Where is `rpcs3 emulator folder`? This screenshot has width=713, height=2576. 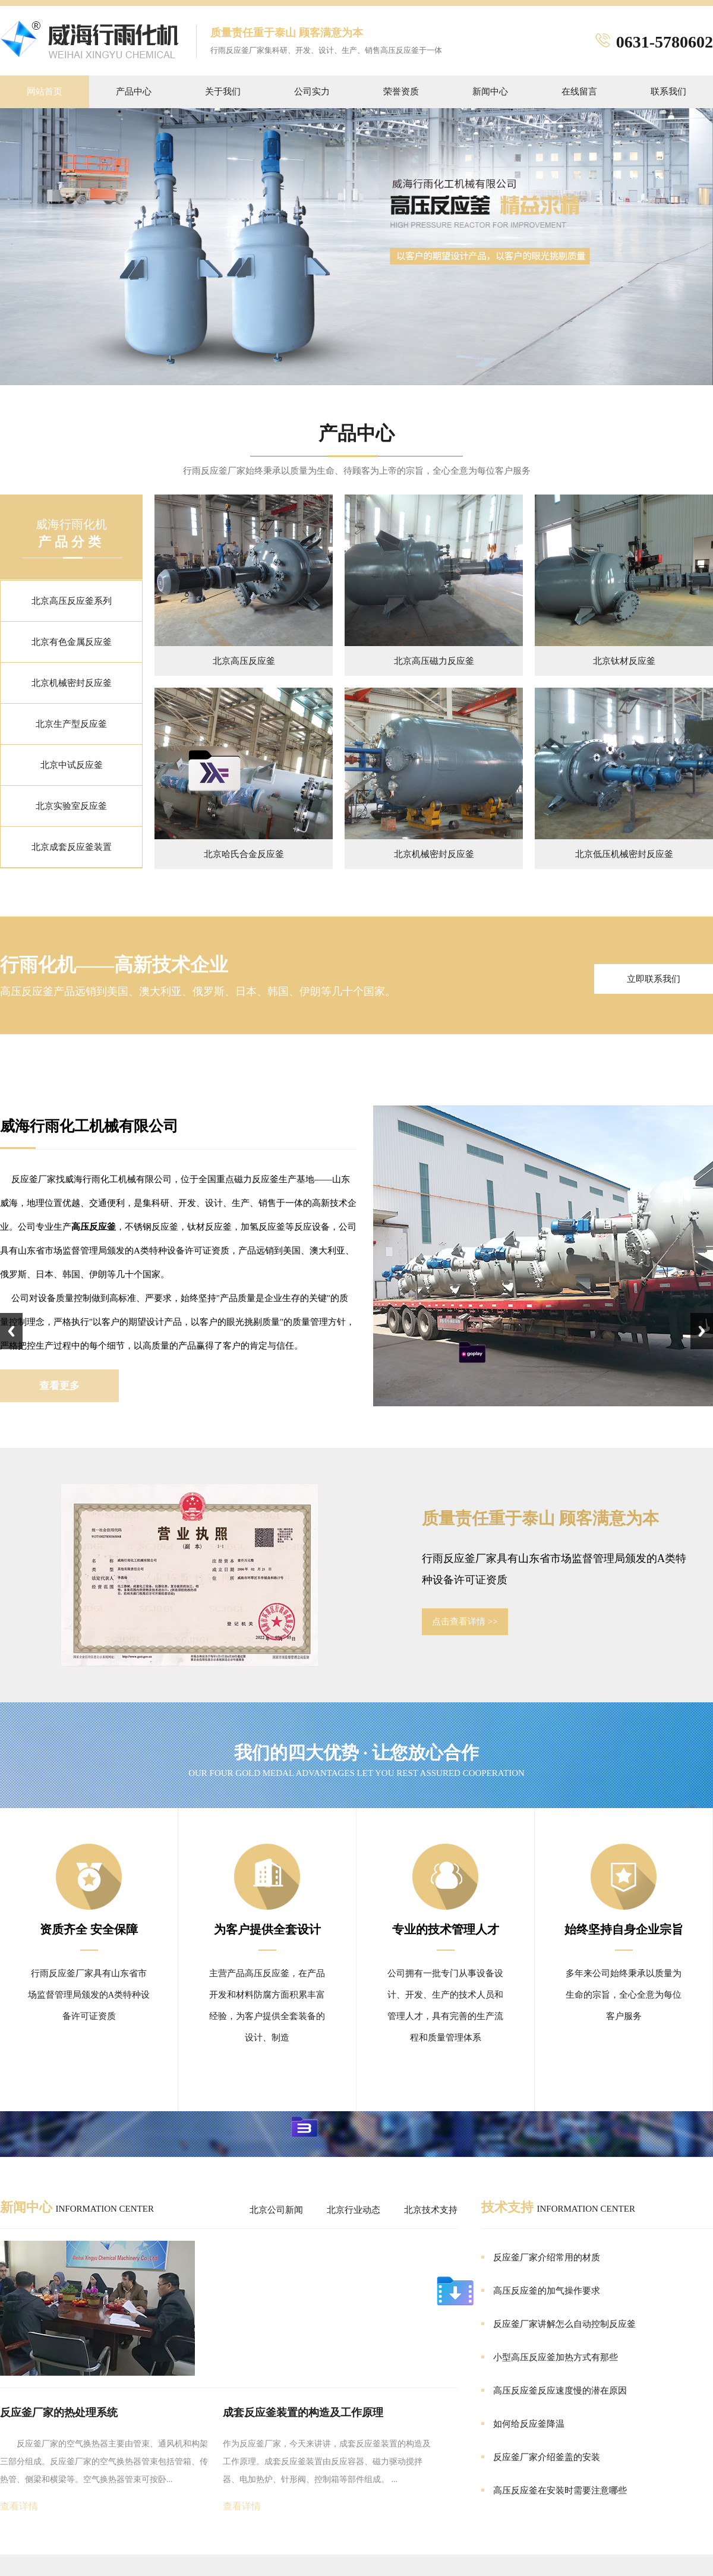 rpcs3 emulator folder is located at coordinates (304, 2127).